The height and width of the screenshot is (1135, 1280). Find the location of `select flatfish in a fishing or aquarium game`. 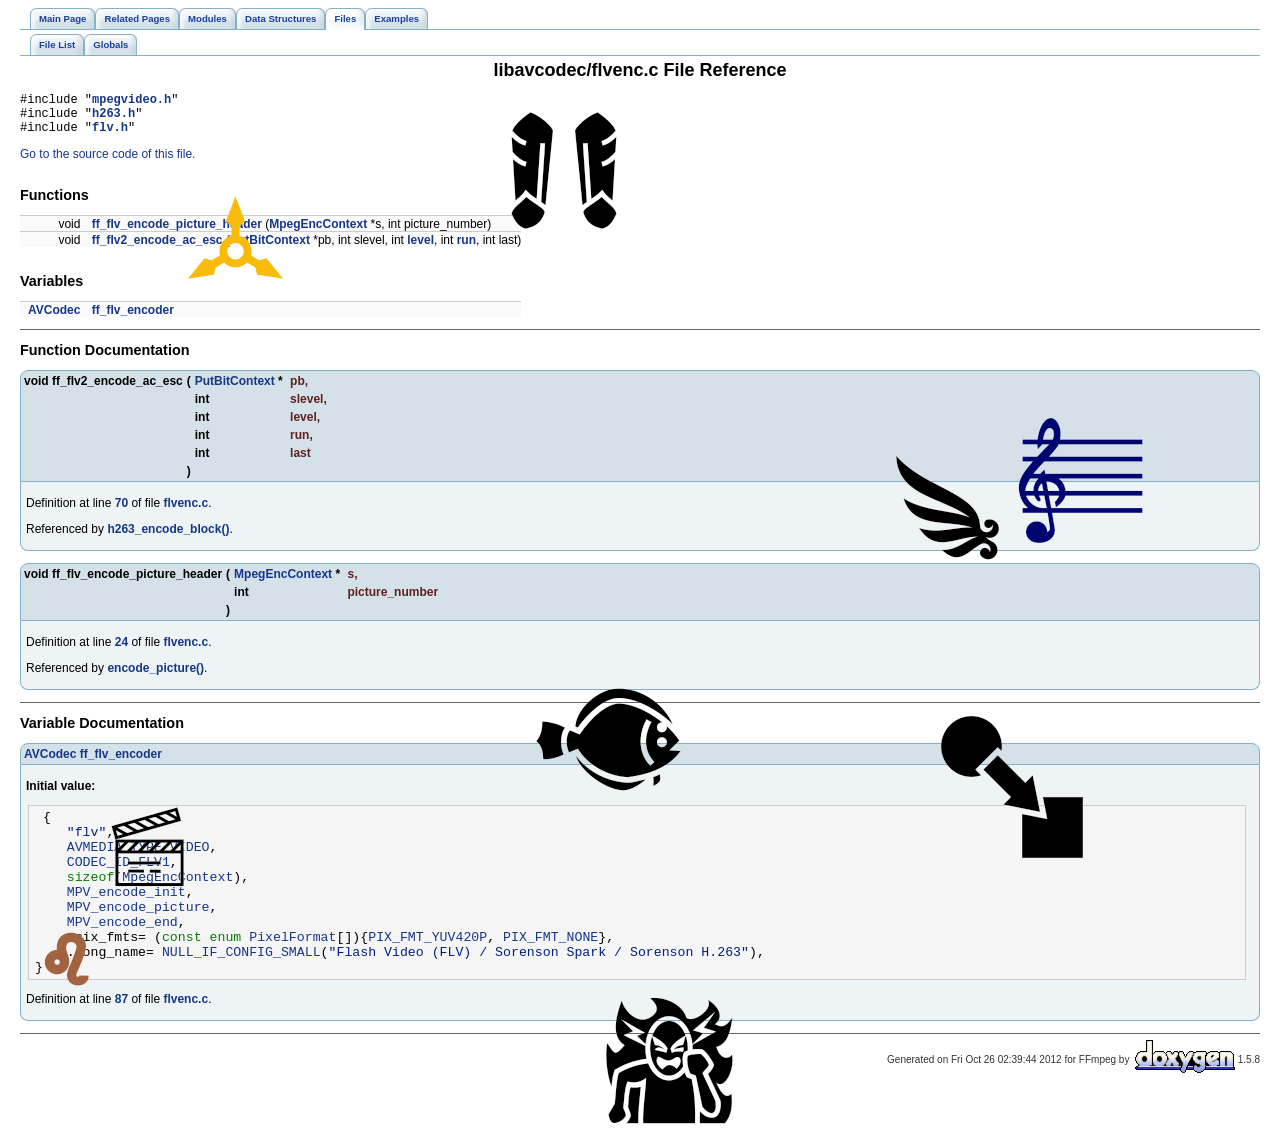

select flatfish in a fishing or aquarium game is located at coordinates (608, 739).